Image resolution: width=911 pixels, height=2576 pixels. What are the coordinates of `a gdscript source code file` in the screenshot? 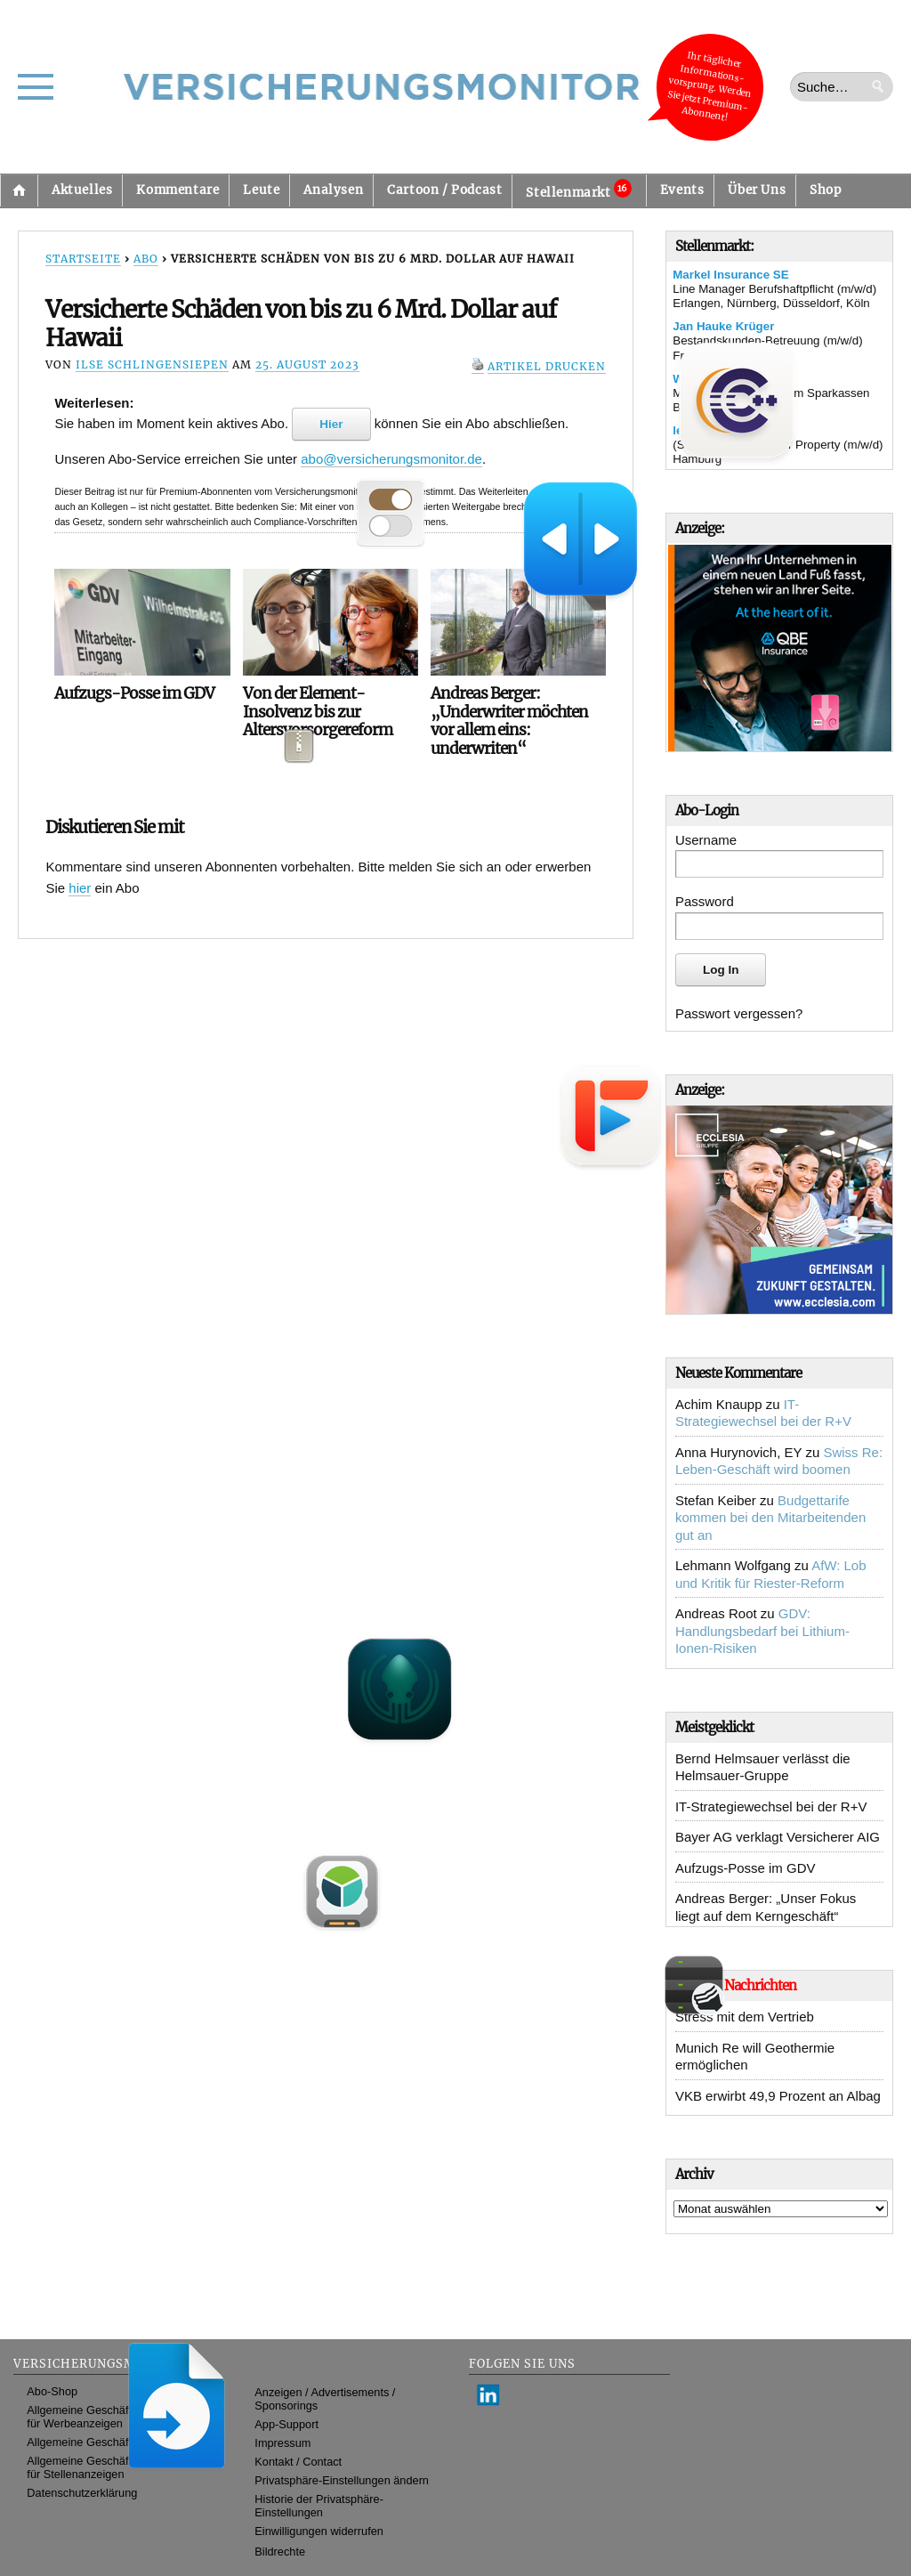 It's located at (176, 2408).